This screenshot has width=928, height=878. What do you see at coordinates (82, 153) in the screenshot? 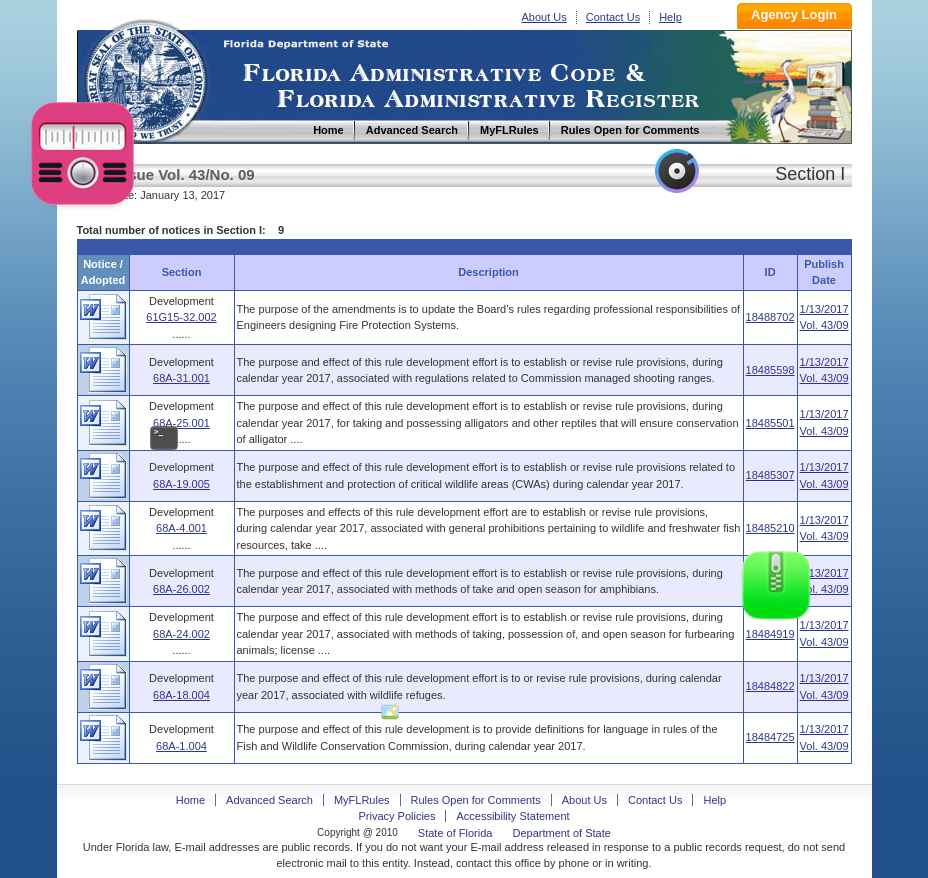
I see `open tuner radio streaming app` at bounding box center [82, 153].